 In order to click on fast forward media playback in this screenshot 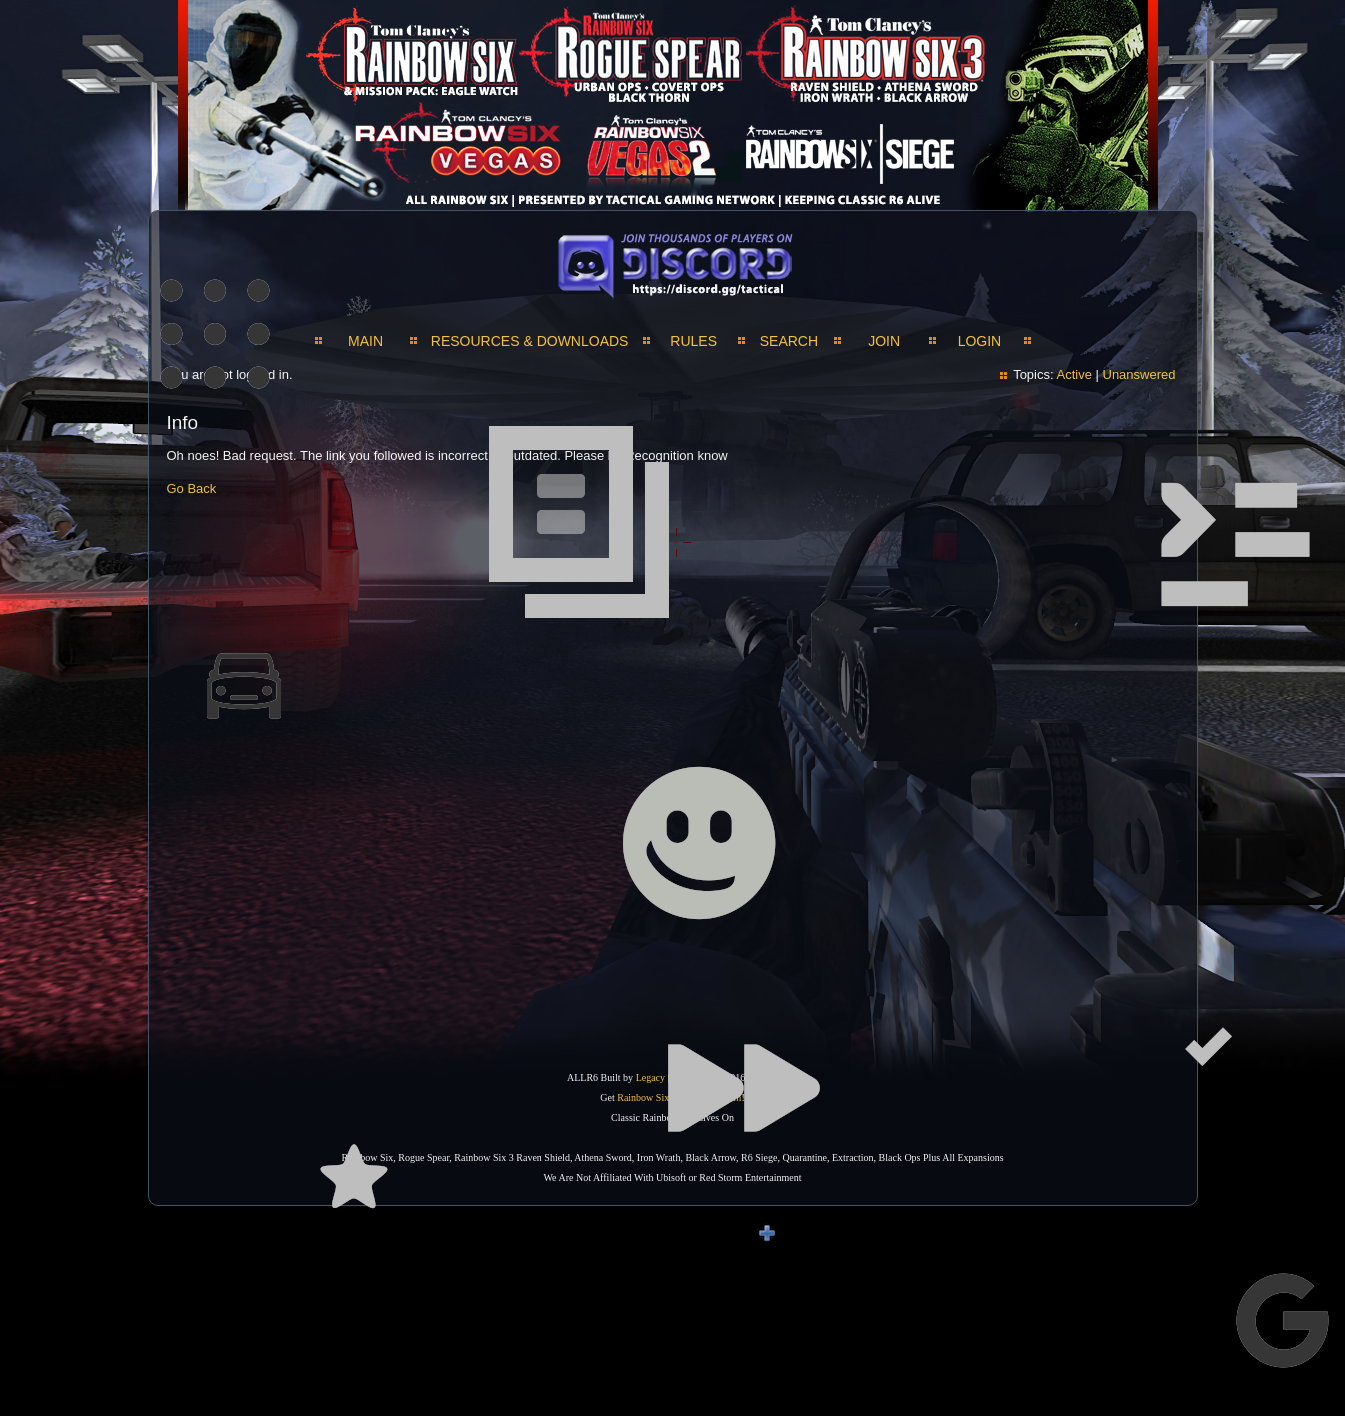, I will do `click(745, 1088)`.